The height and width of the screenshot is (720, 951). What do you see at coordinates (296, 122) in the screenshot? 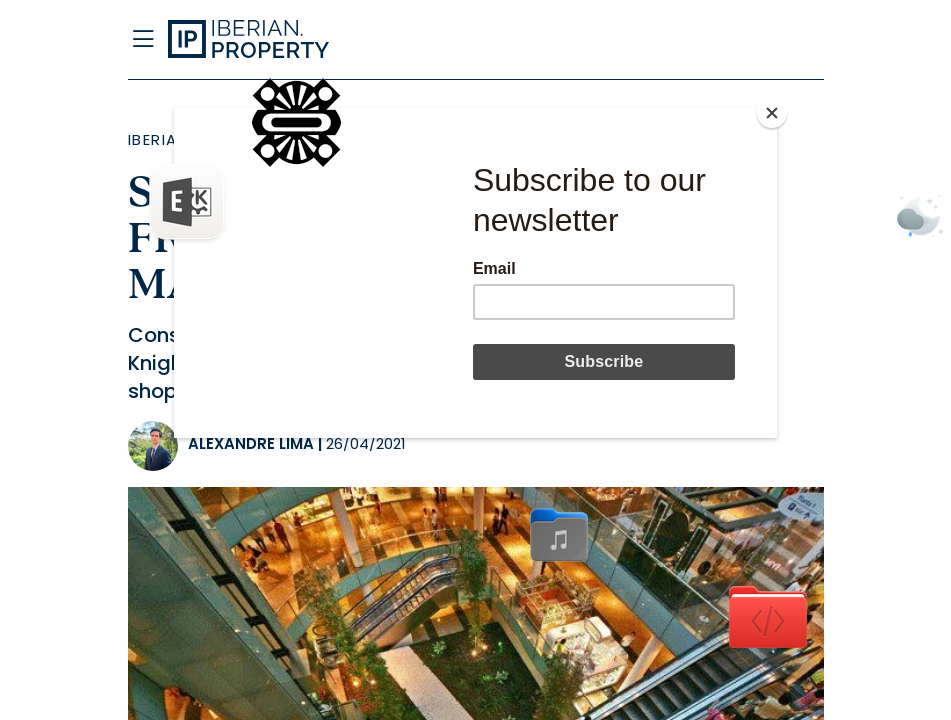
I see `decorative tribal or aztec-style game badge` at bounding box center [296, 122].